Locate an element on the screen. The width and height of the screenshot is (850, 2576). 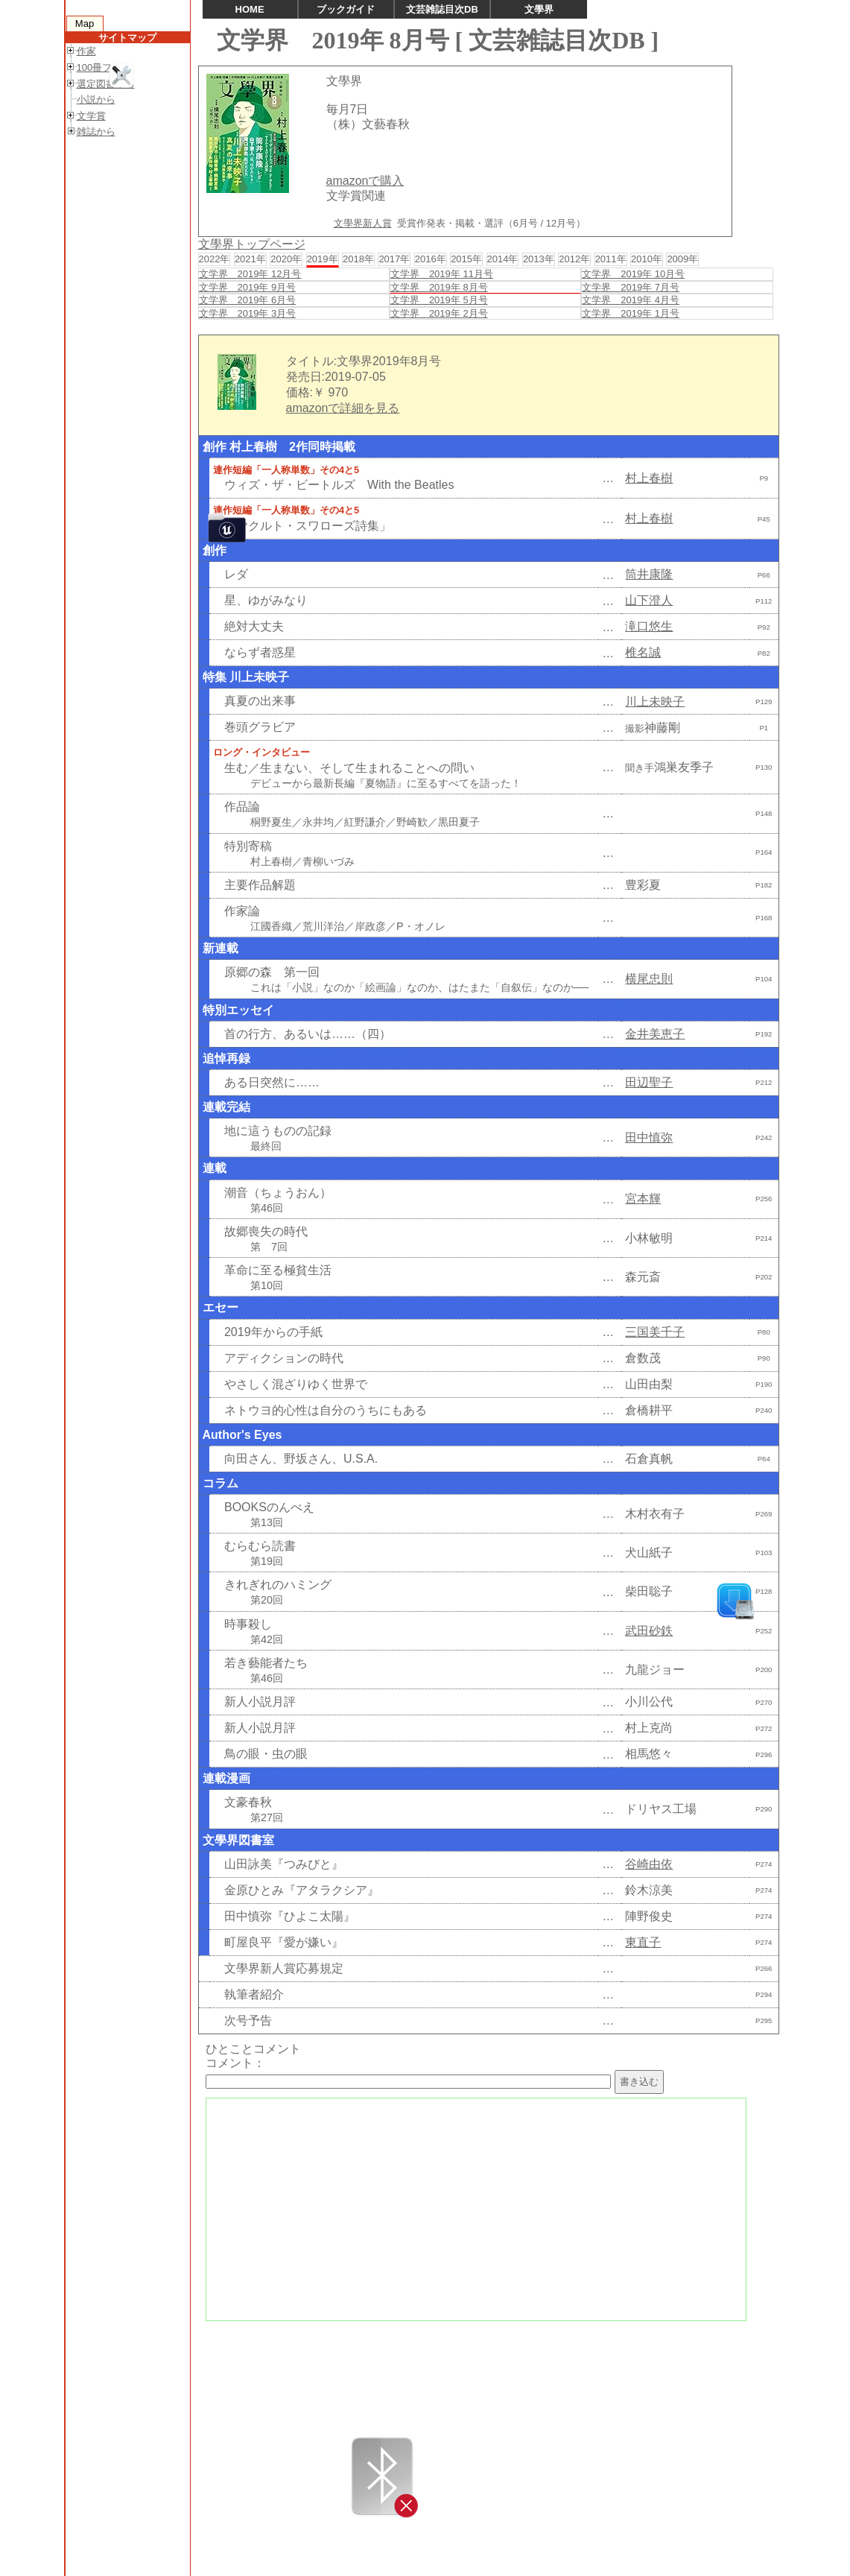
install or update system software is located at coordinates (734, 1600).